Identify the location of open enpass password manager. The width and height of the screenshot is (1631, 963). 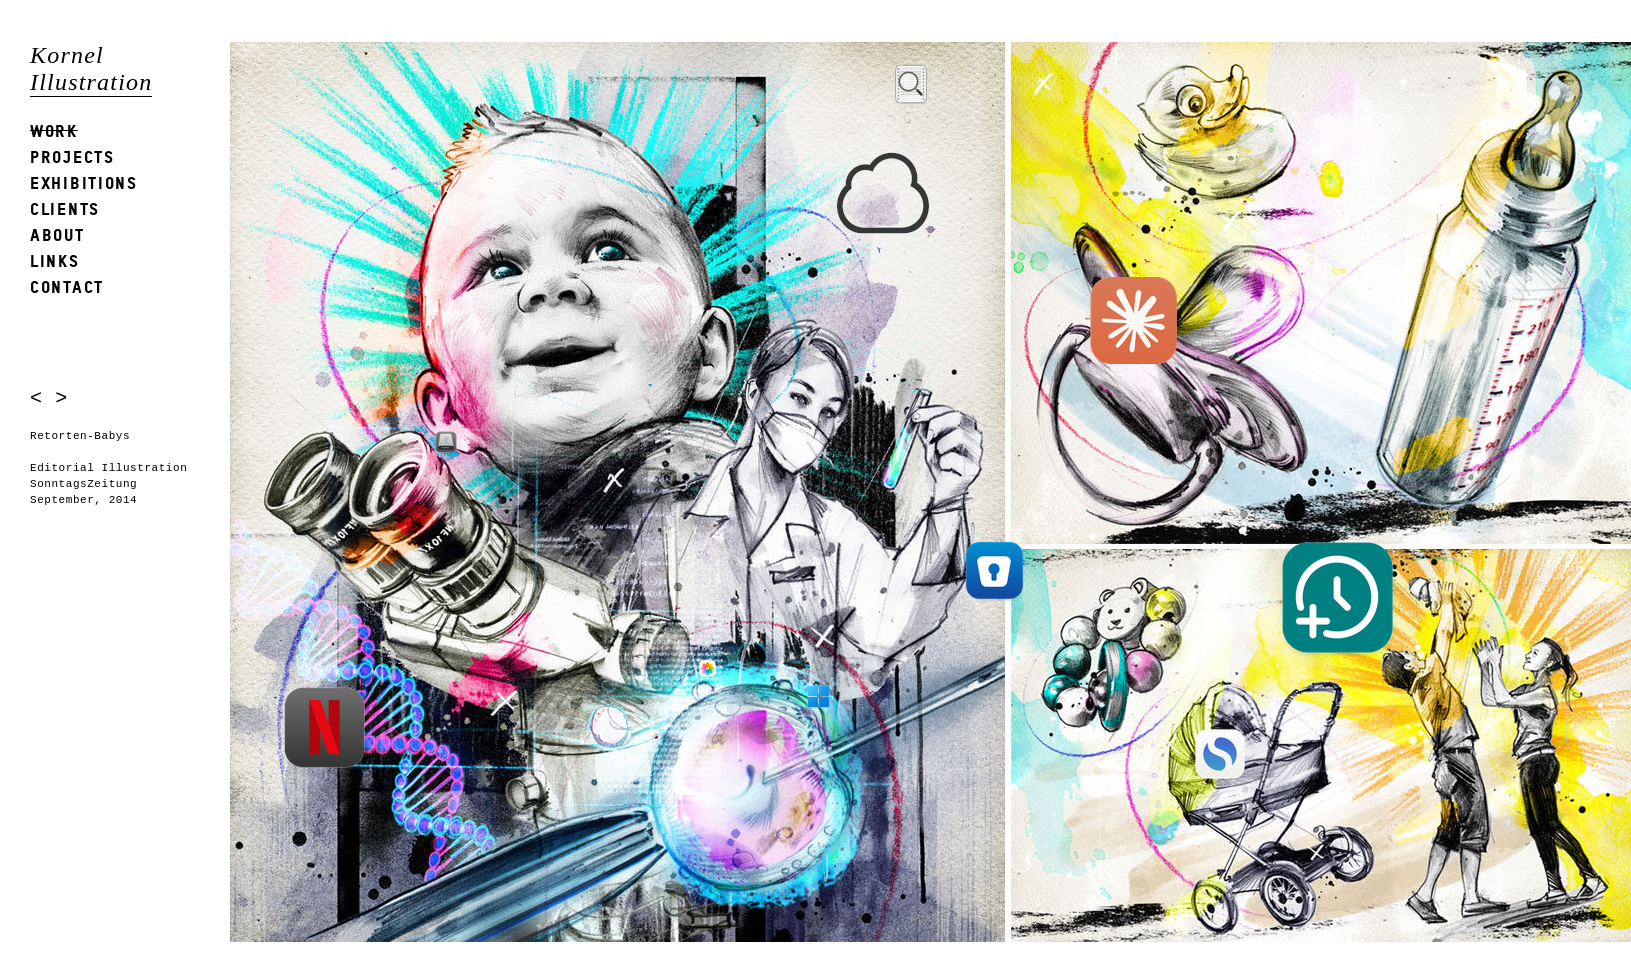
(994, 570).